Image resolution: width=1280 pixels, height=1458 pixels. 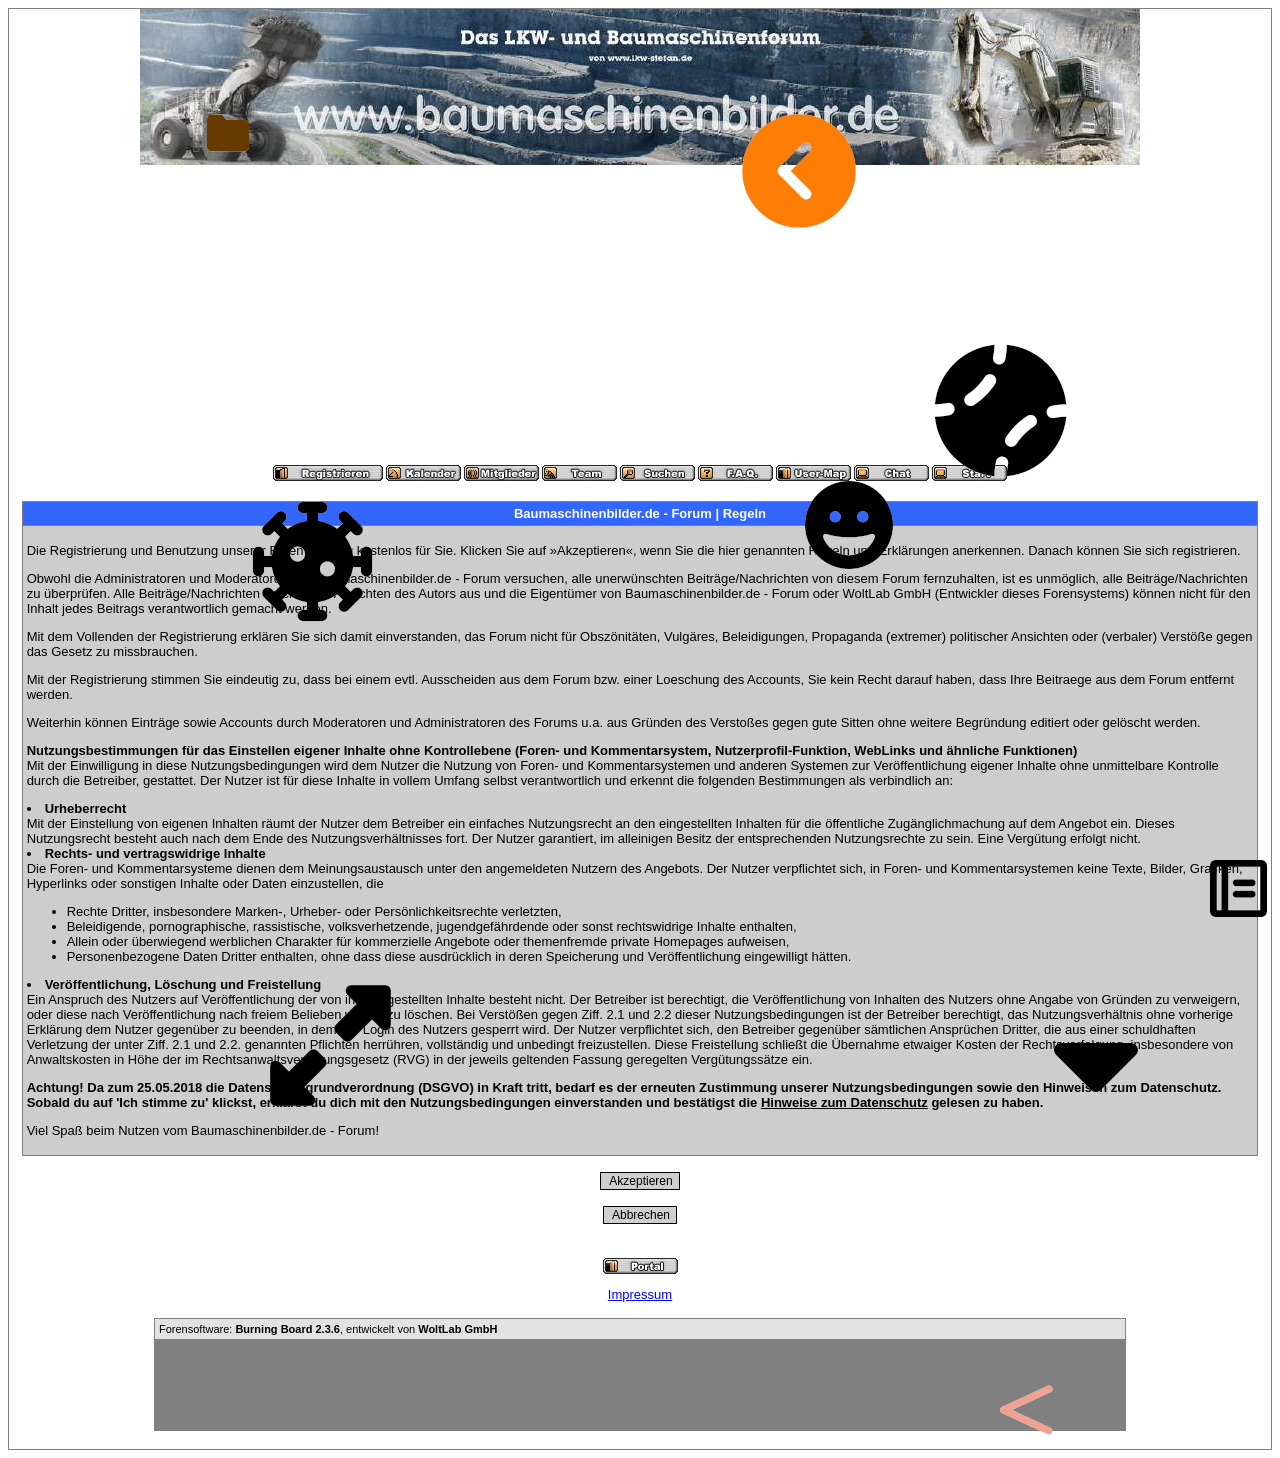 What do you see at coordinates (312, 561) in the screenshot?
I see `indicates covid-19 related information or resources` at bounding box center [312, 561].